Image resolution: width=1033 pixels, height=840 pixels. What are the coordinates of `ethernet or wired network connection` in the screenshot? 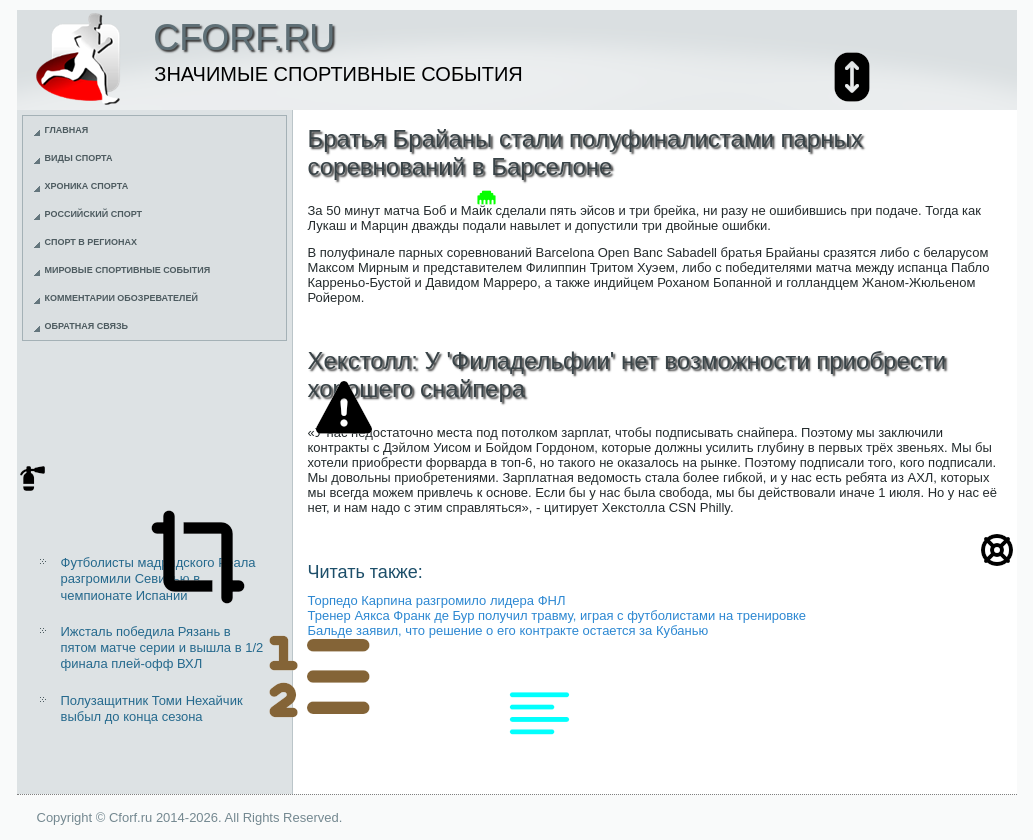 It's located at (486, 197).